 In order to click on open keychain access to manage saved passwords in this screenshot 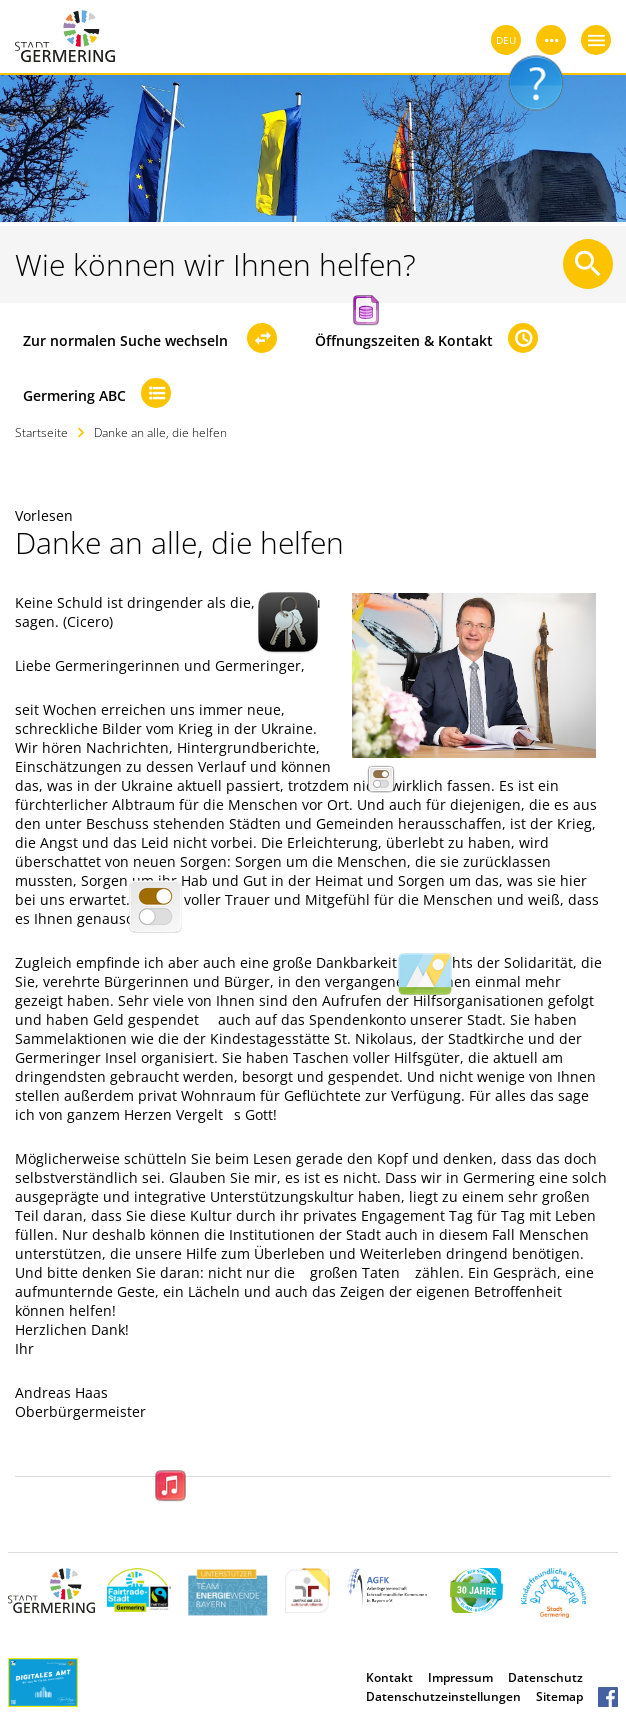, I will do `click(288, 622)`.